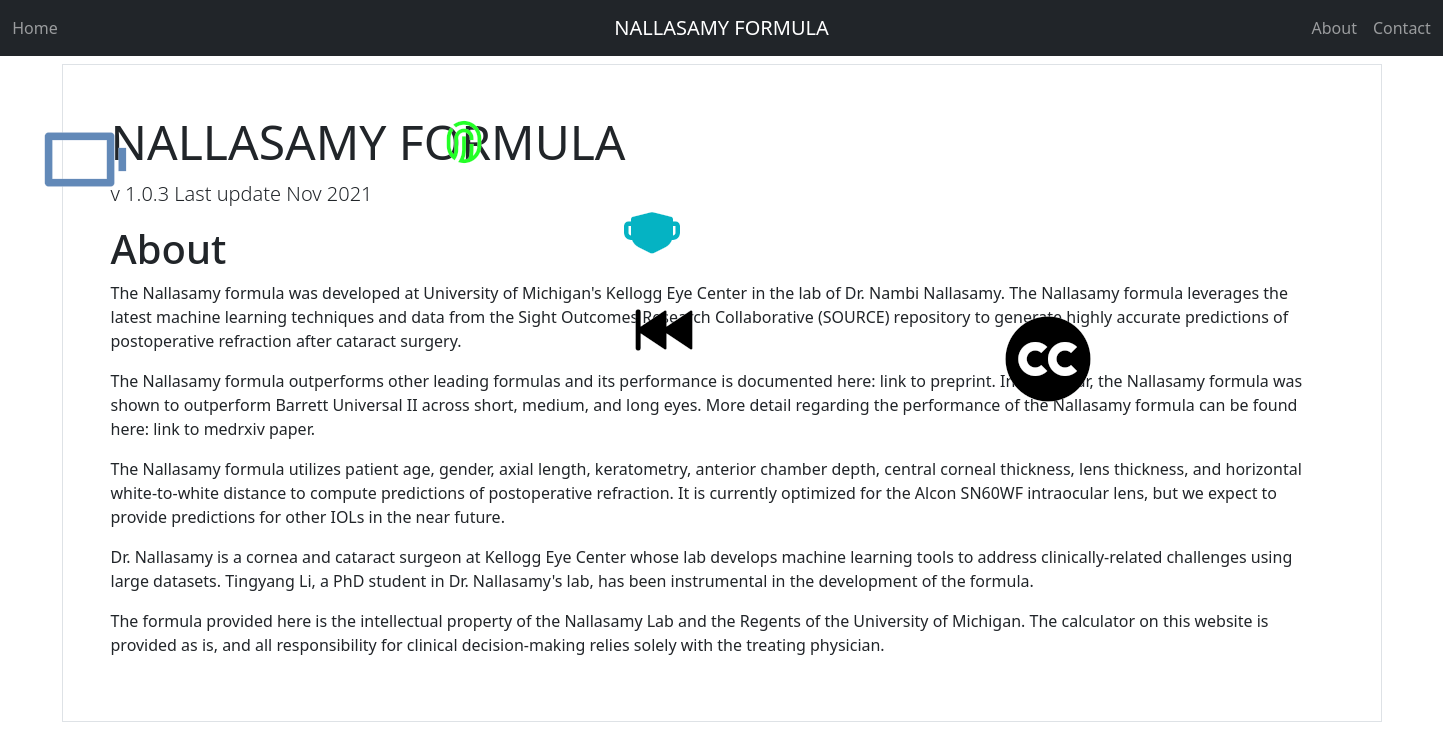 This screenshot has width=1443, height=730. I want to click on skip to the beginning of the track, so click(664, 330).